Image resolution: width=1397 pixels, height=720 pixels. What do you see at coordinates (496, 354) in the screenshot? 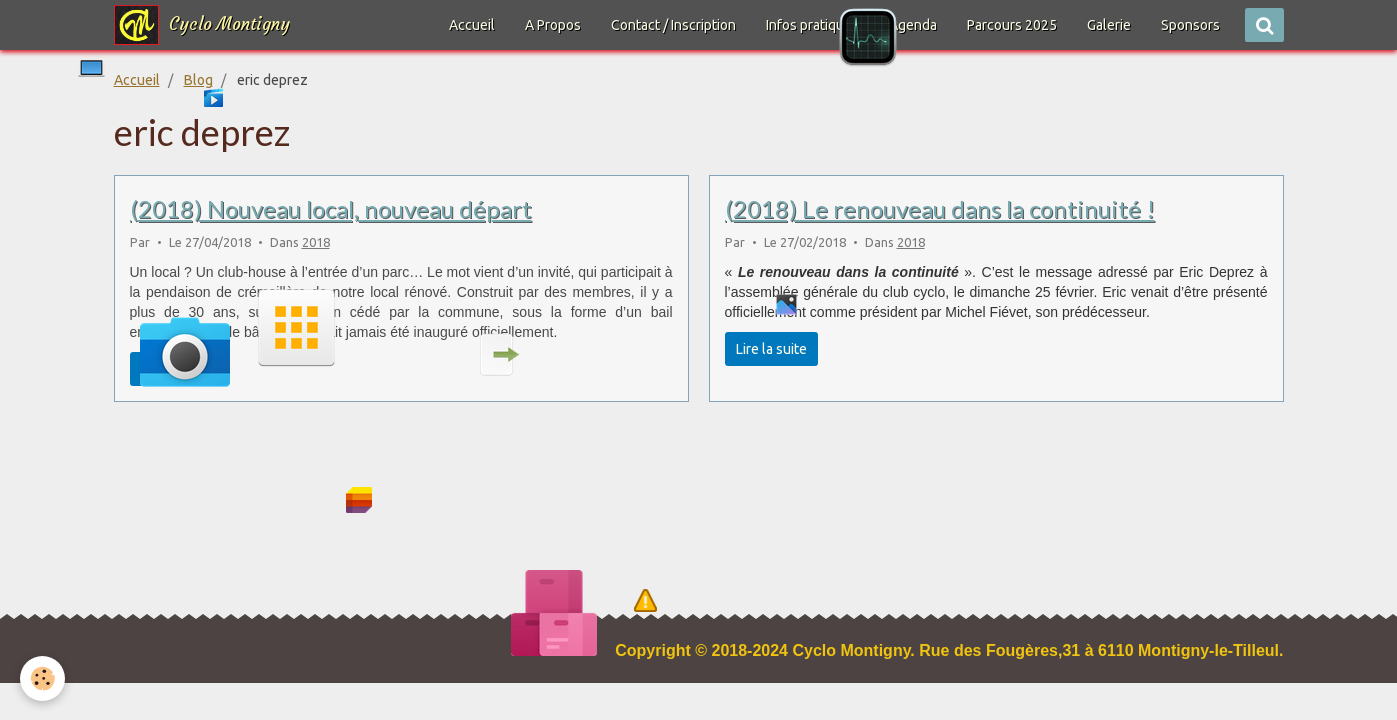
I see `export document to another location` at bounding box center [496, 354].